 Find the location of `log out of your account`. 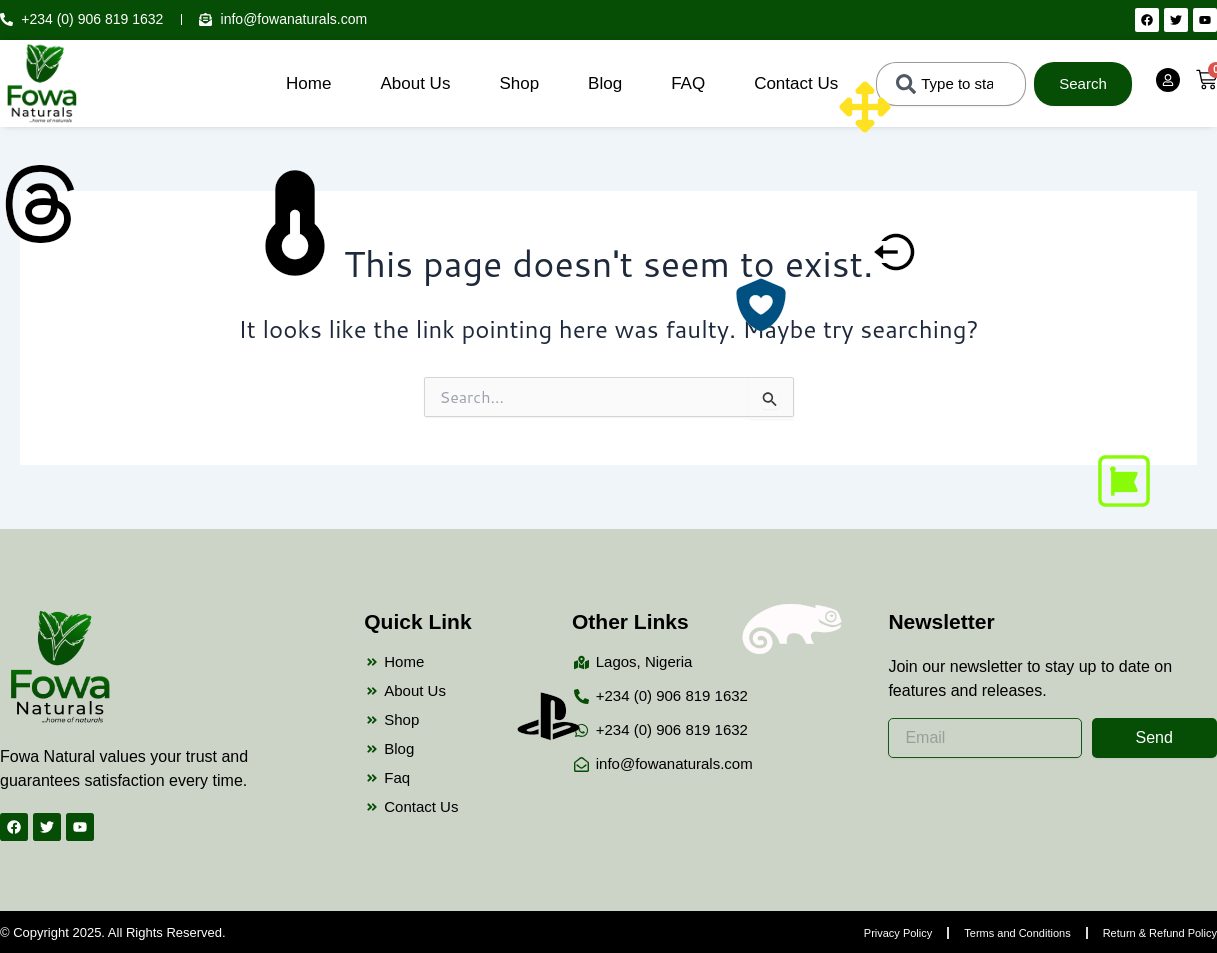

log out of your account is located at coordinates (896, 252).